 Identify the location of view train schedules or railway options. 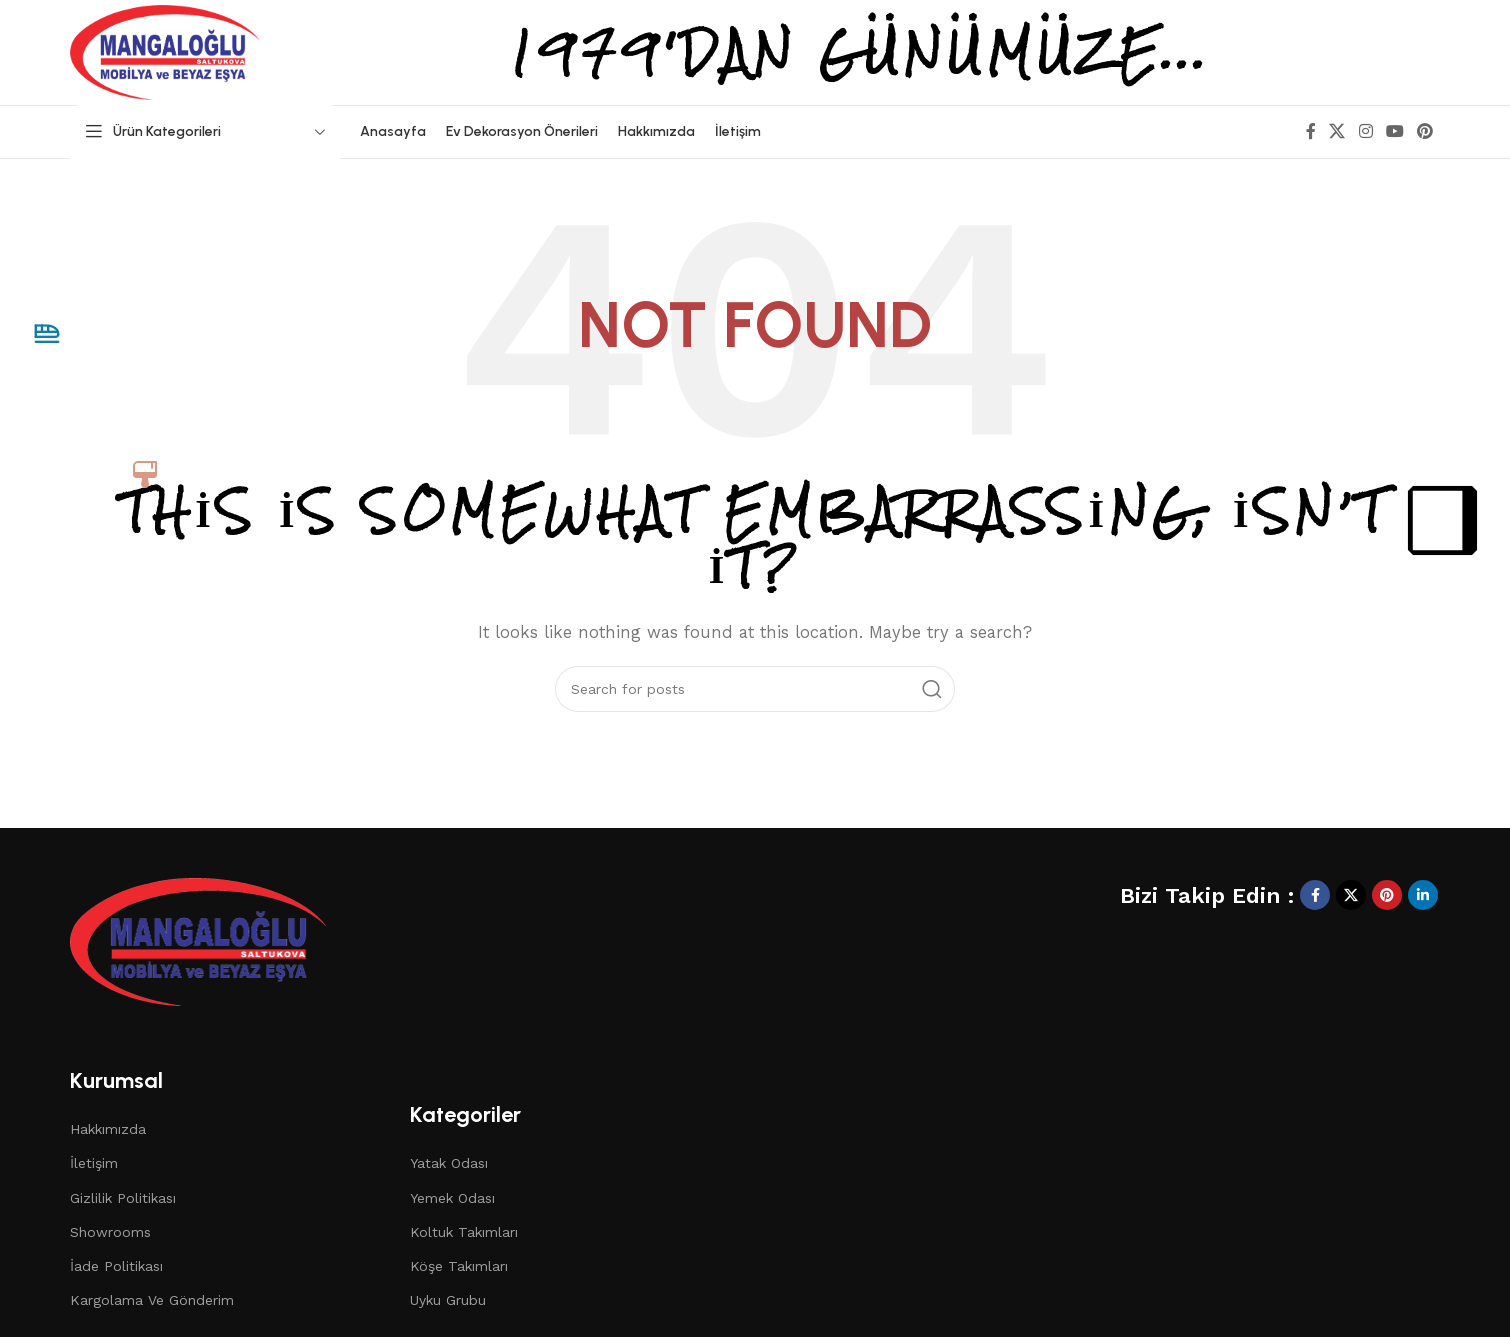
(47, 333).